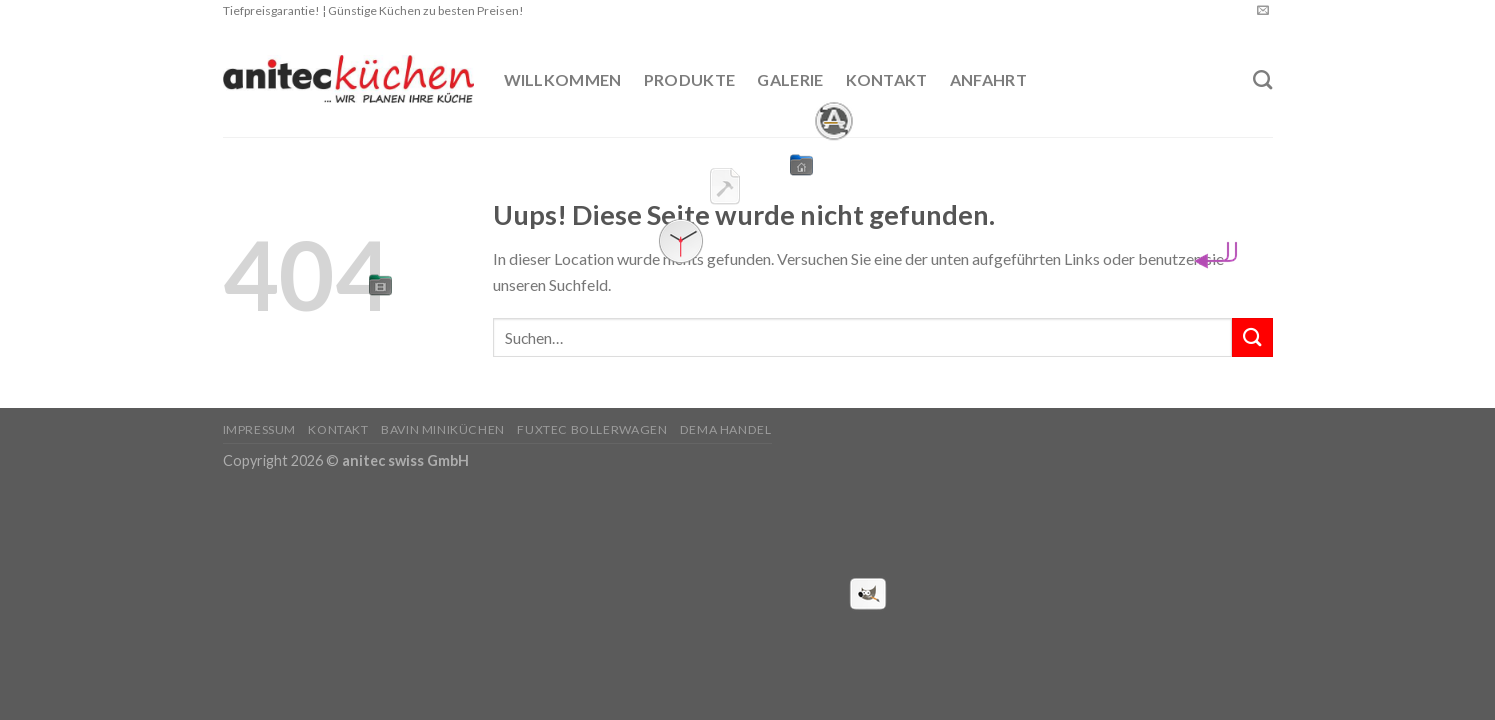  Describe the element at coordinates (380, 284) in the screenshot. I see `open your videos folder` at that location.